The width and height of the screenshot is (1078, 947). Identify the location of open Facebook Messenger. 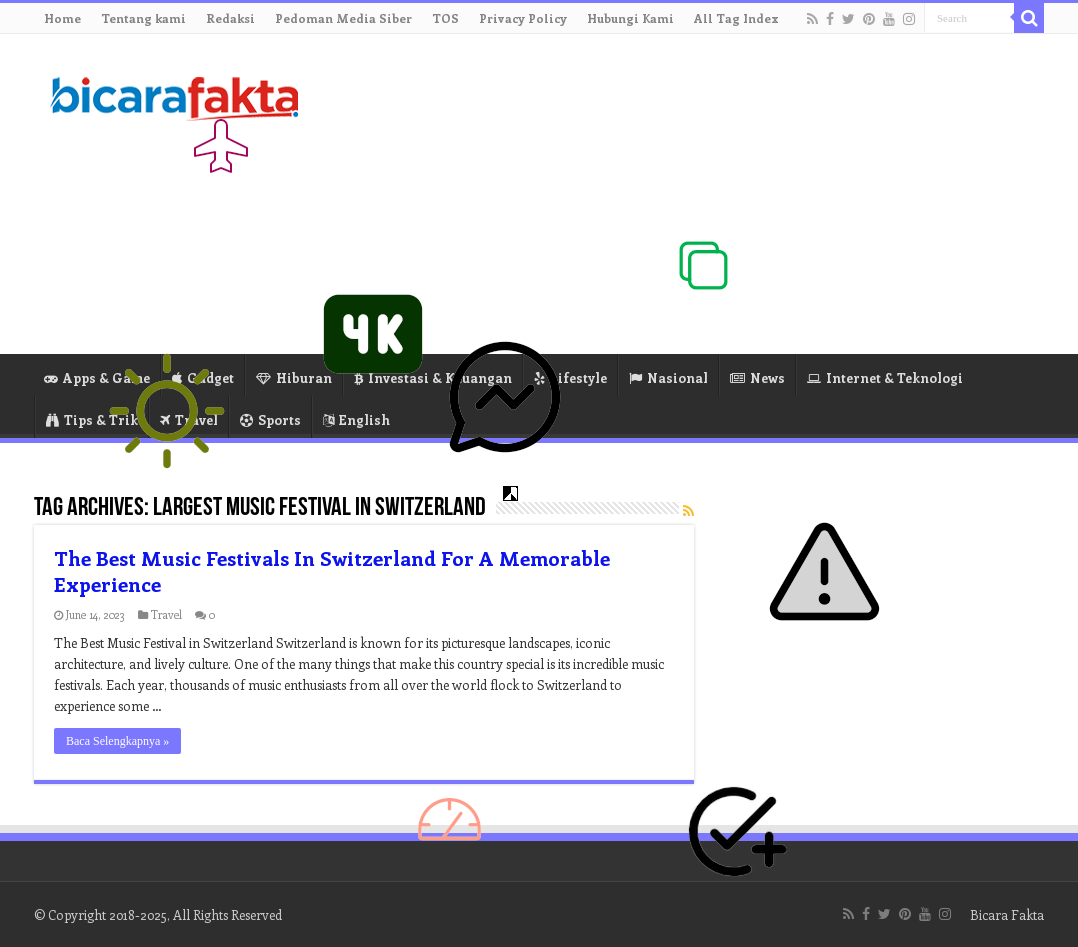
(505, 397).